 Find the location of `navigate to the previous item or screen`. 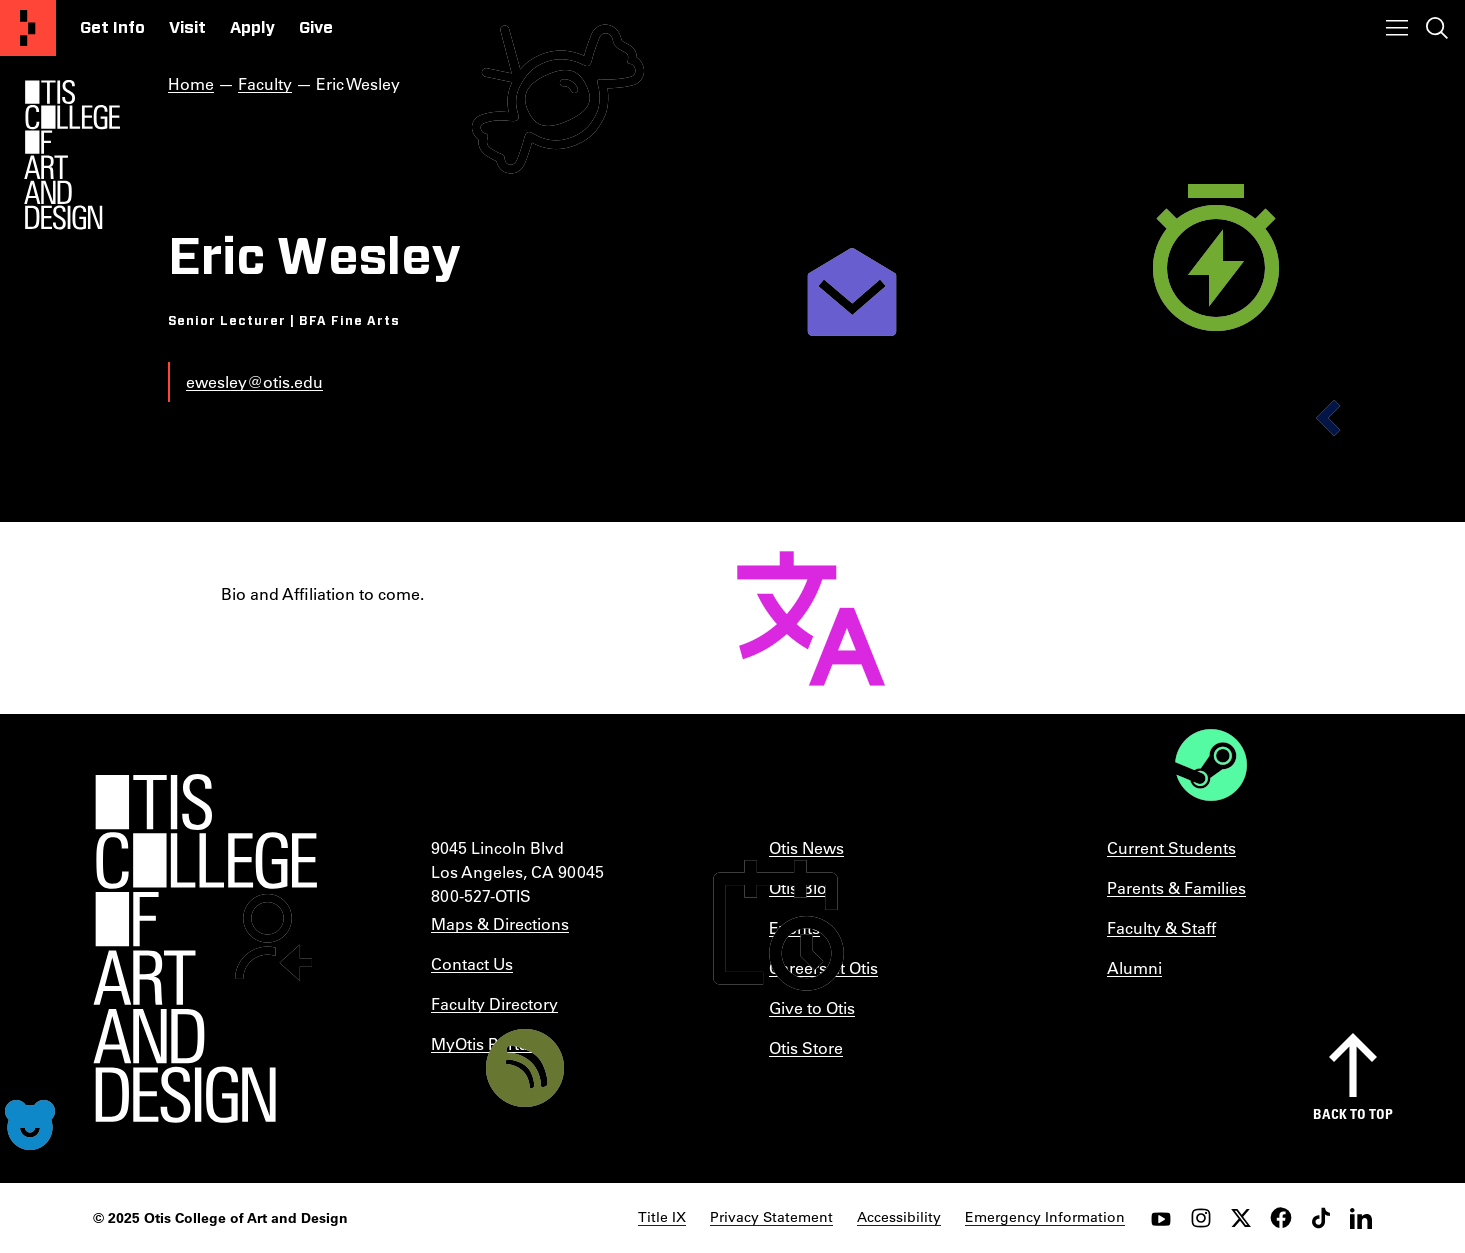

navigate to the previous item or screen is located at coordinates (1329, 418).